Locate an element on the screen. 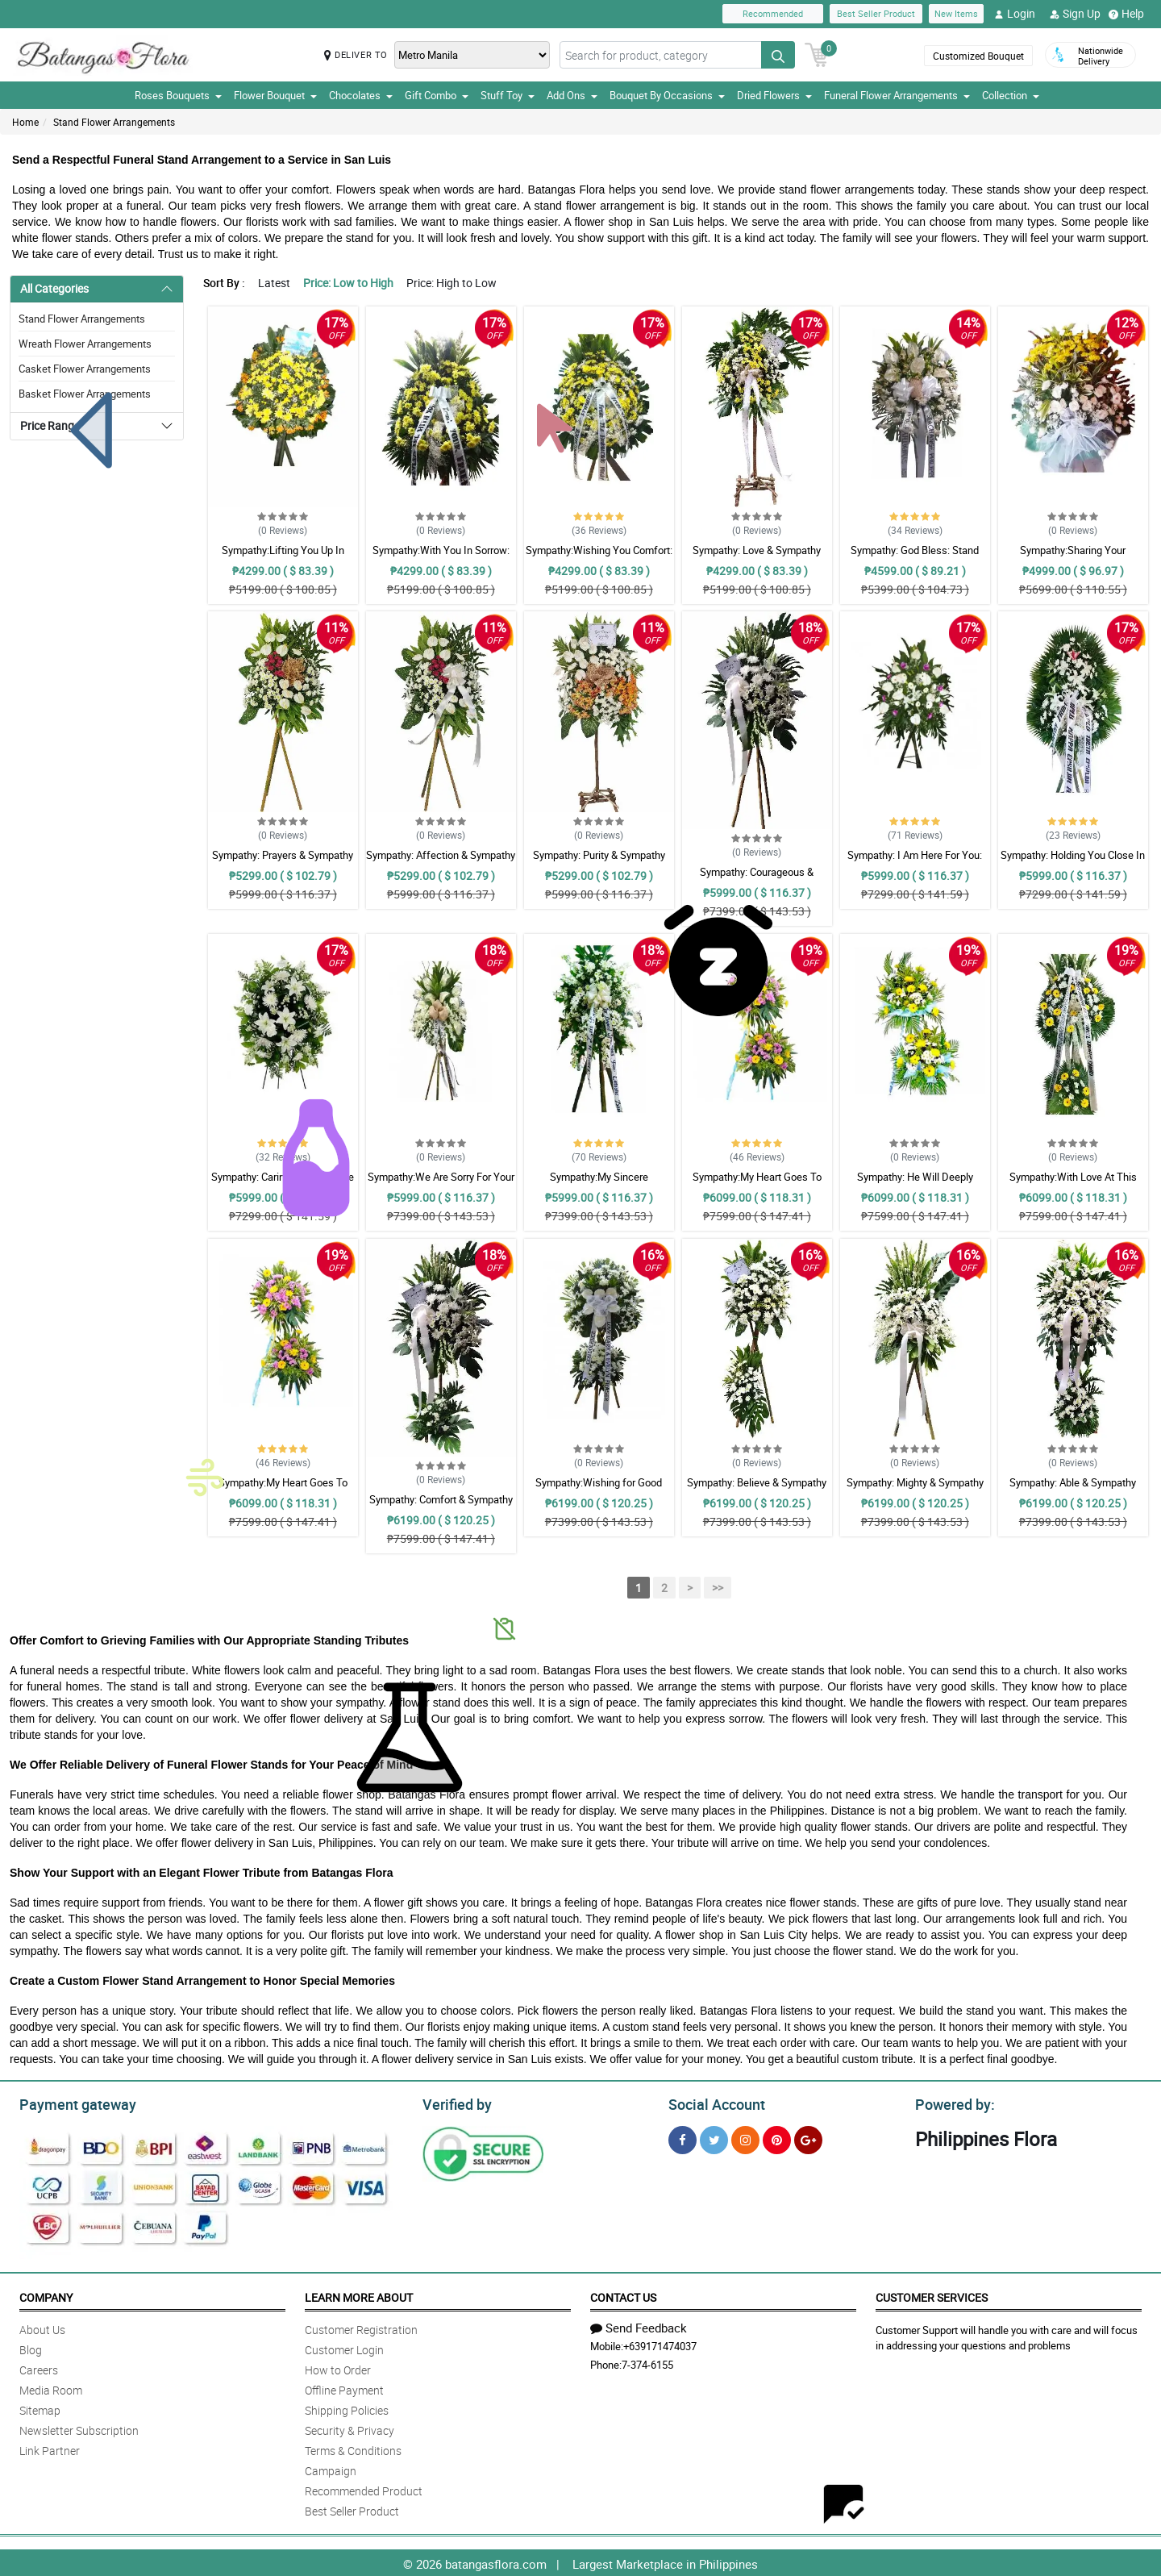 The width and height of the screenshot is (1161, 2576). snooze an active alarm is located at coordinates (718, 961).